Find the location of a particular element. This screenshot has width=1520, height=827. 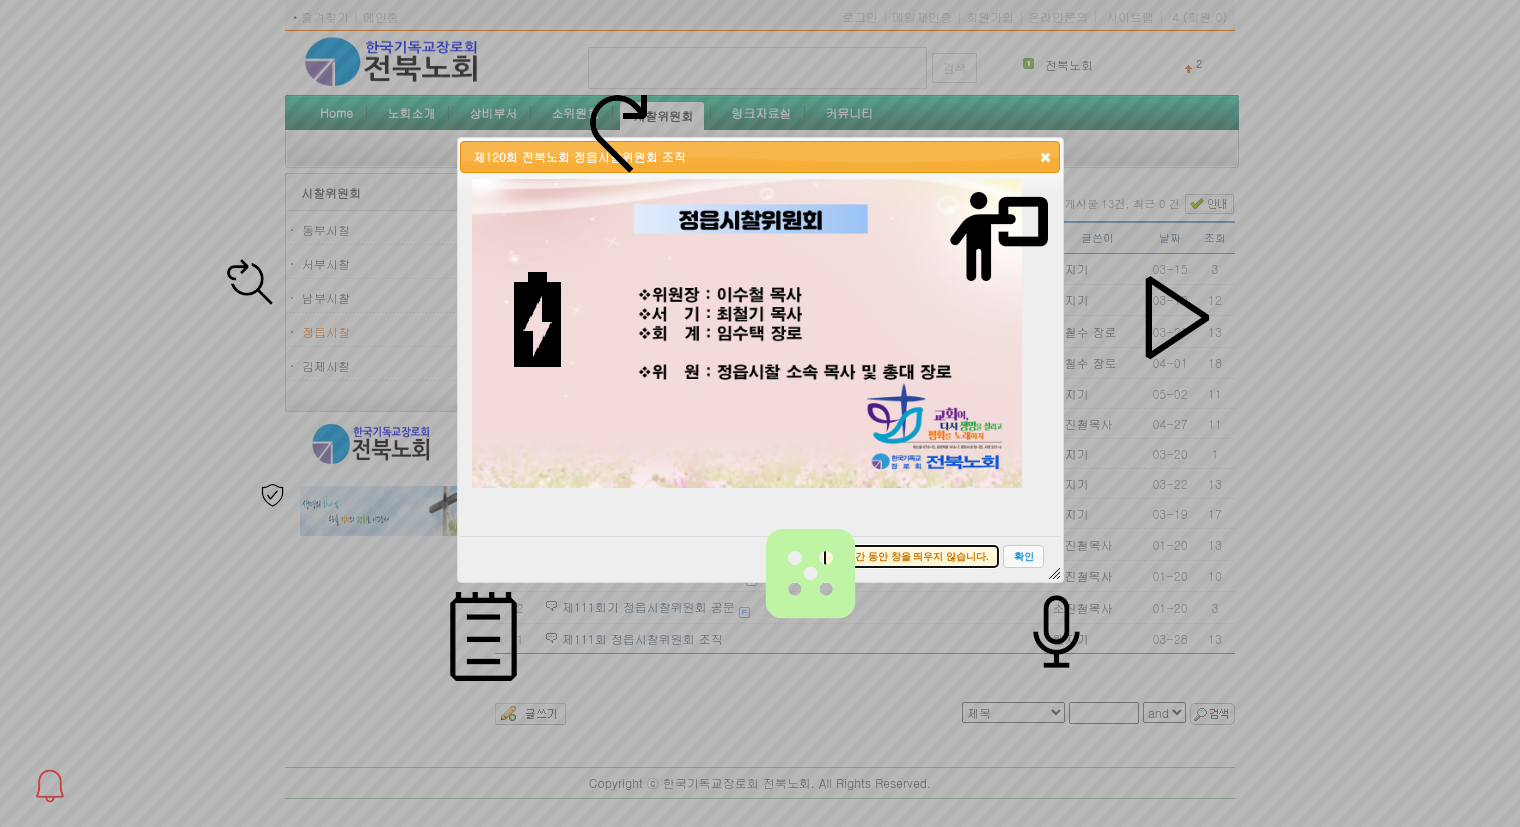

go to search panel is located at coordinates (251, 283).